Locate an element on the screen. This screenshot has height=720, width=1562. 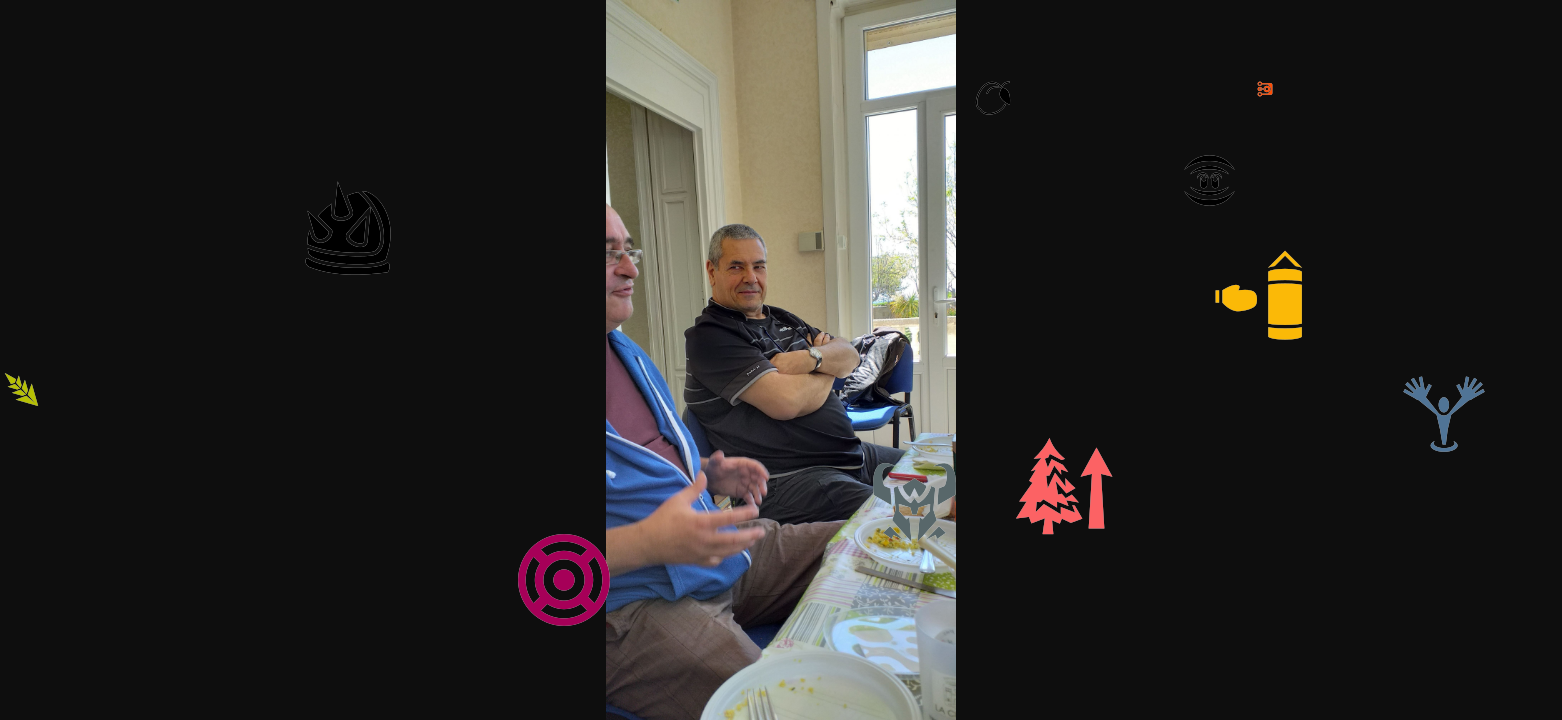
a stylized character or avatar icon is located at coordinates (1209, 180).